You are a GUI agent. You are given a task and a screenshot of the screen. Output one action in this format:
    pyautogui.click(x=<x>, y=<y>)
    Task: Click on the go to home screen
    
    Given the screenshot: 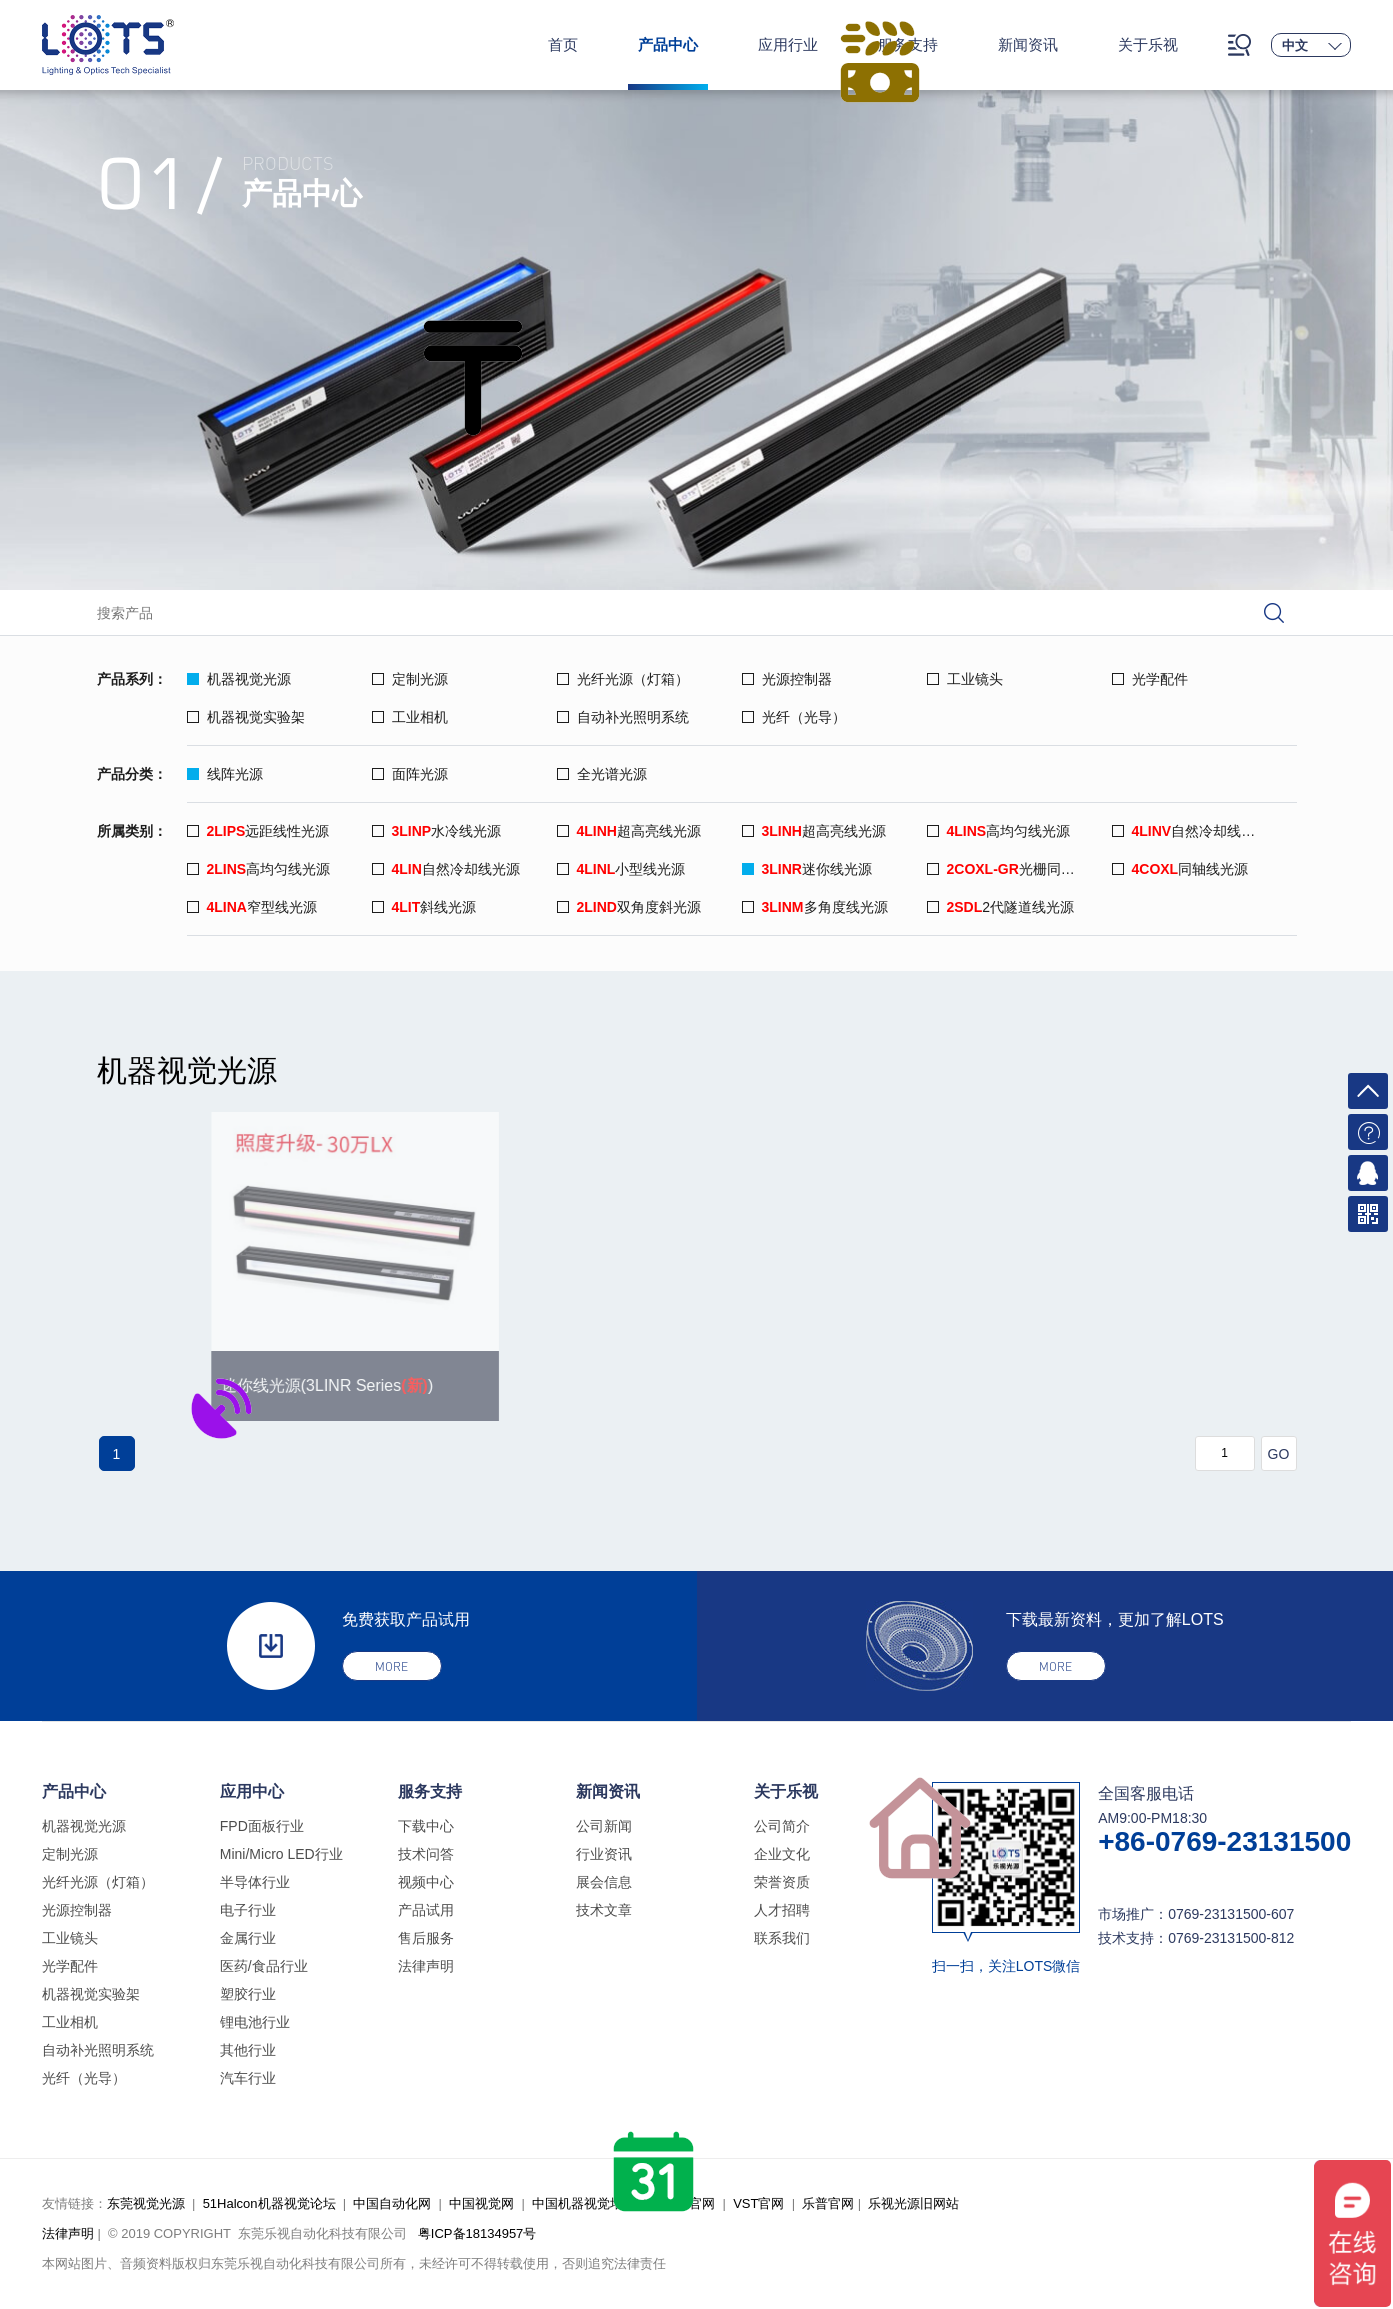 What is the action you would take?
    pyautogui.click(x=920, y=1828)
    